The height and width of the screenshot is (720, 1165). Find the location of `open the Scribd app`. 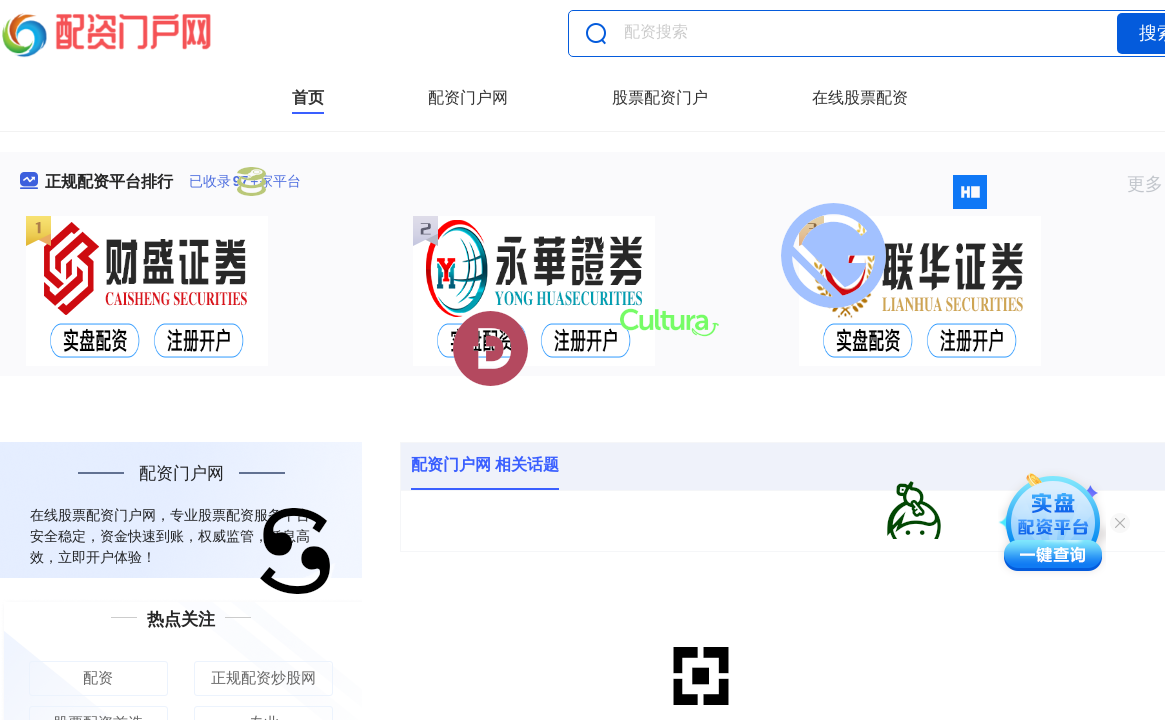

open the Scribd app is located at coordinates (295, 551).